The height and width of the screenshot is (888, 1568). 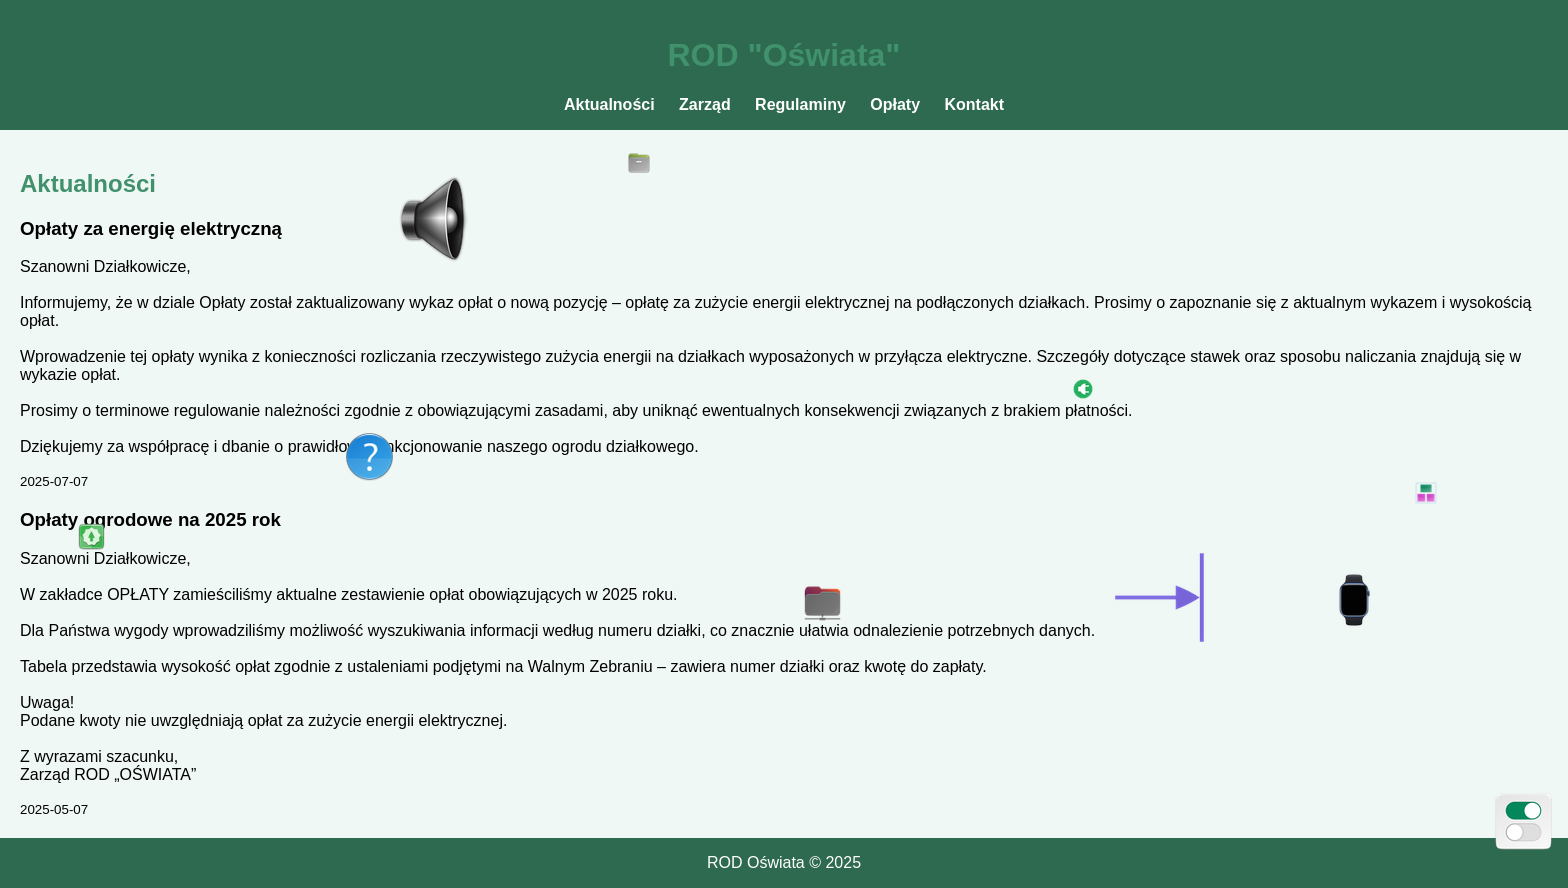 What do you see at coordinates (822, 602) in the screenshot?
I see `access a remote or network folder` at bounding box center [822, 602].